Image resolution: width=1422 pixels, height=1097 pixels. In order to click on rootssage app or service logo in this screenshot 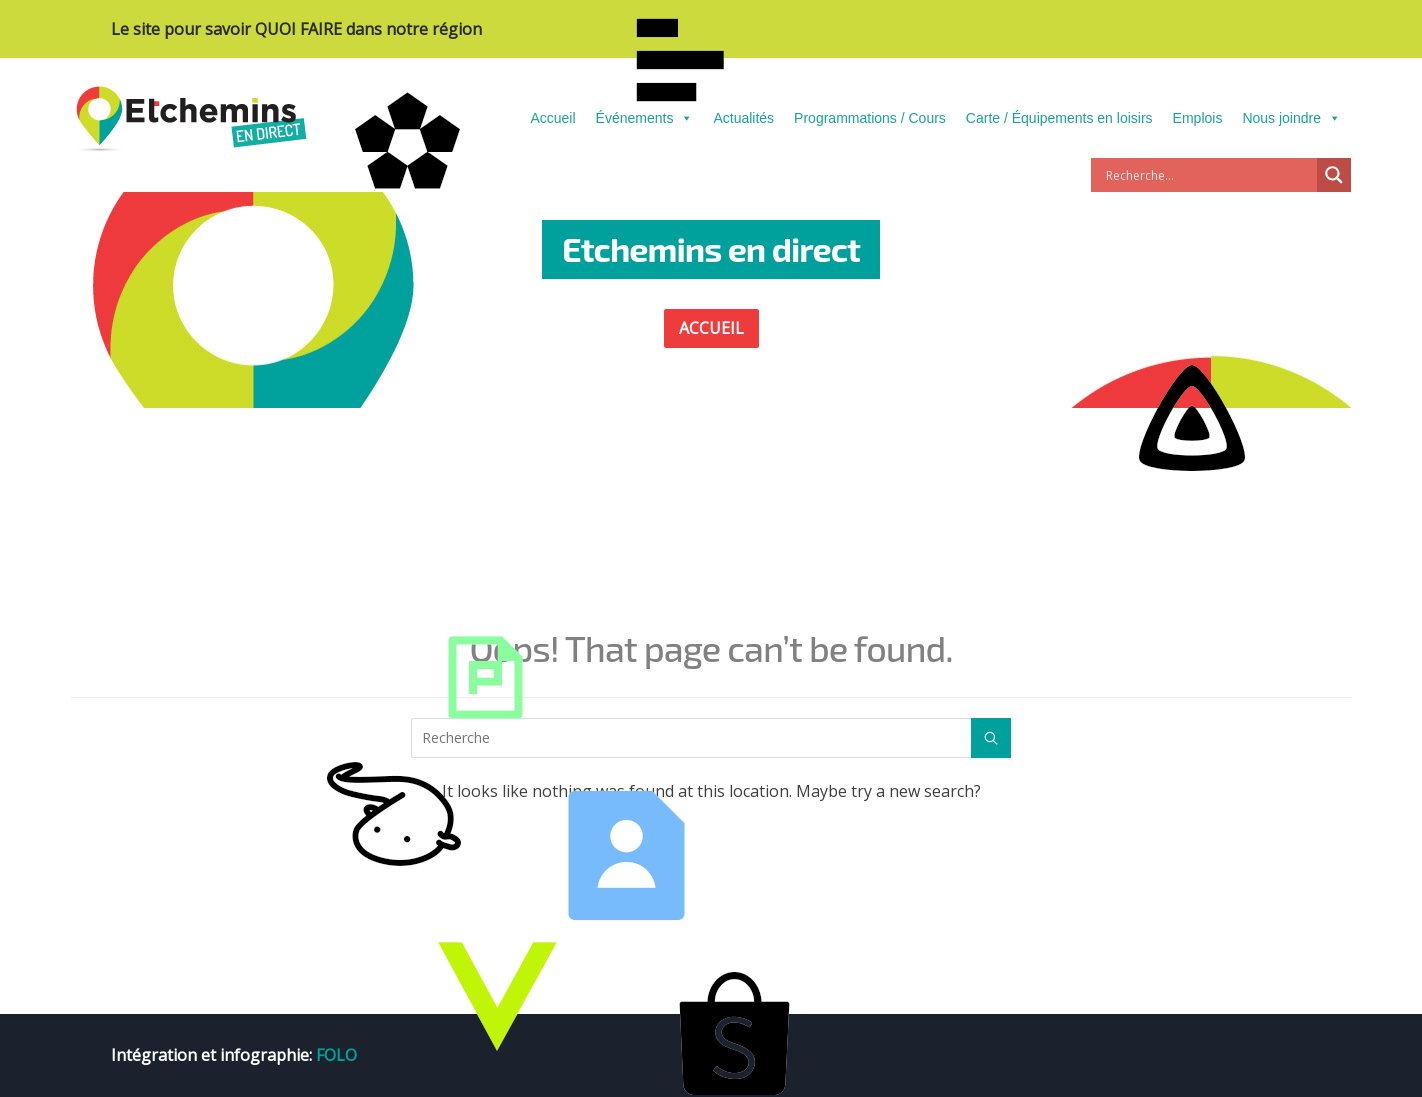, I will do `click(407, 140)`.